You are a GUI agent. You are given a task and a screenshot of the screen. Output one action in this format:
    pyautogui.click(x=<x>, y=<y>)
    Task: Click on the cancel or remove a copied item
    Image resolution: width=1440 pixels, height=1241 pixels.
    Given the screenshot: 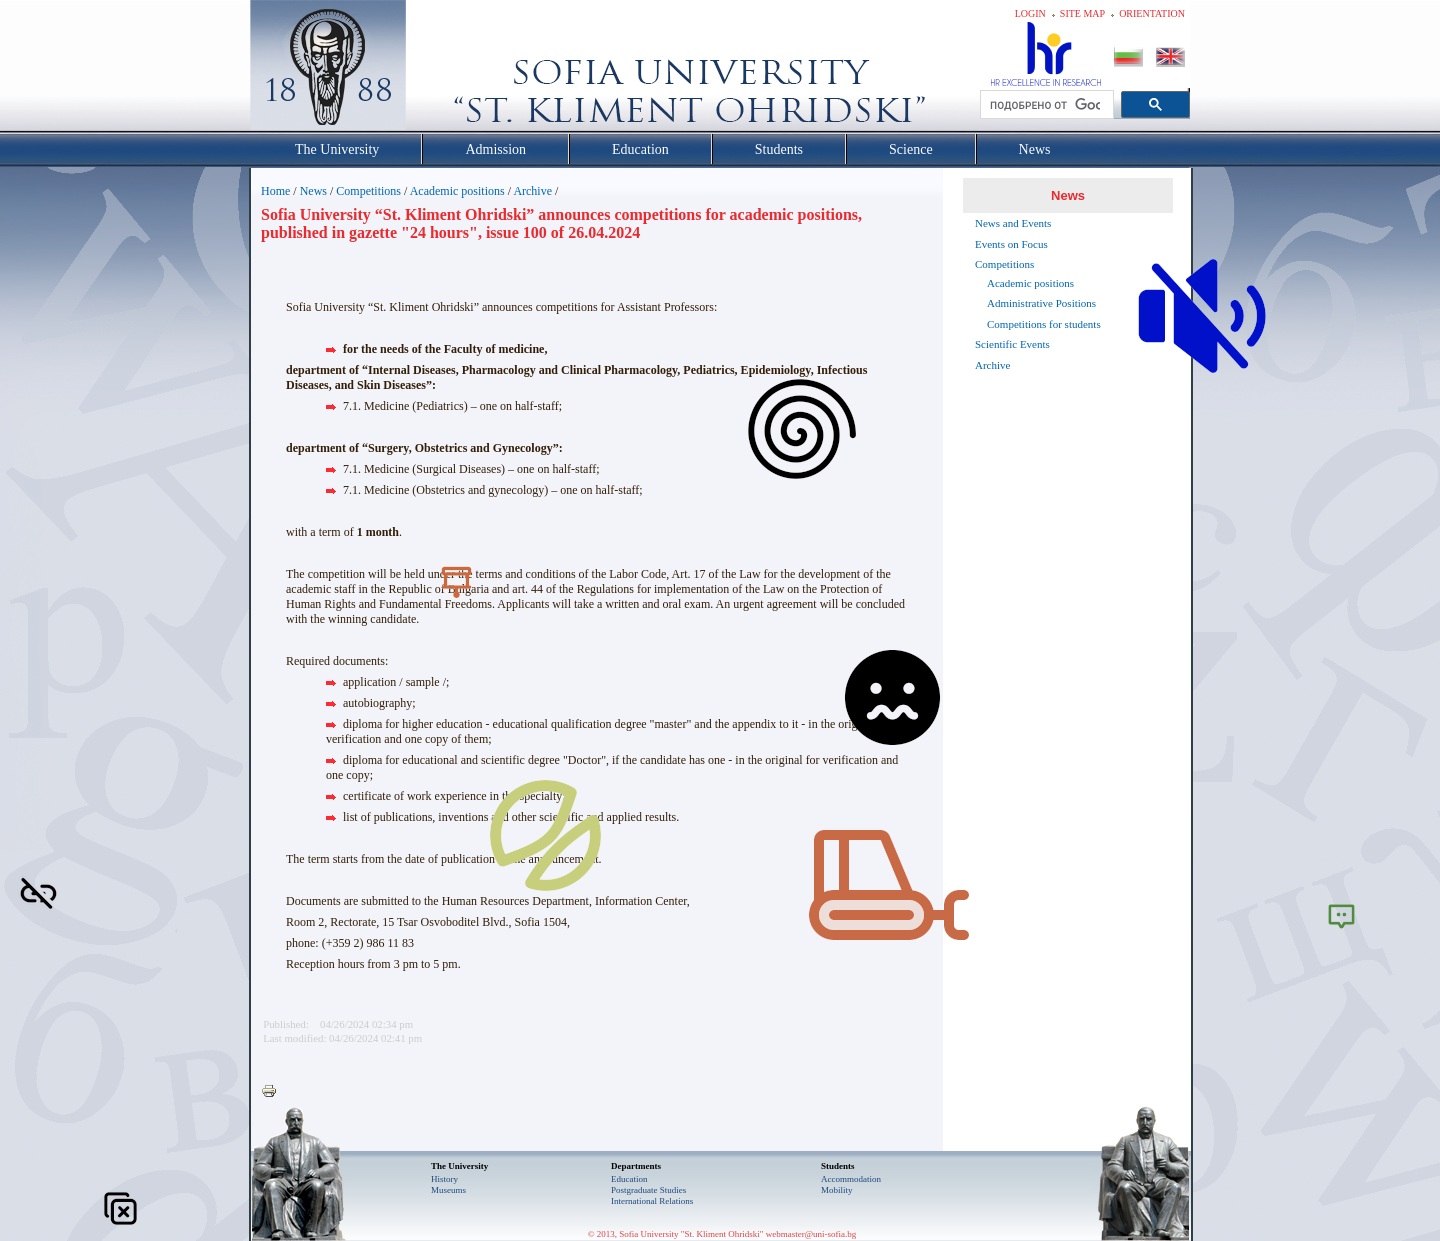 What is the action you would take?
    pyautogui.click(x=120, y=1208)
    